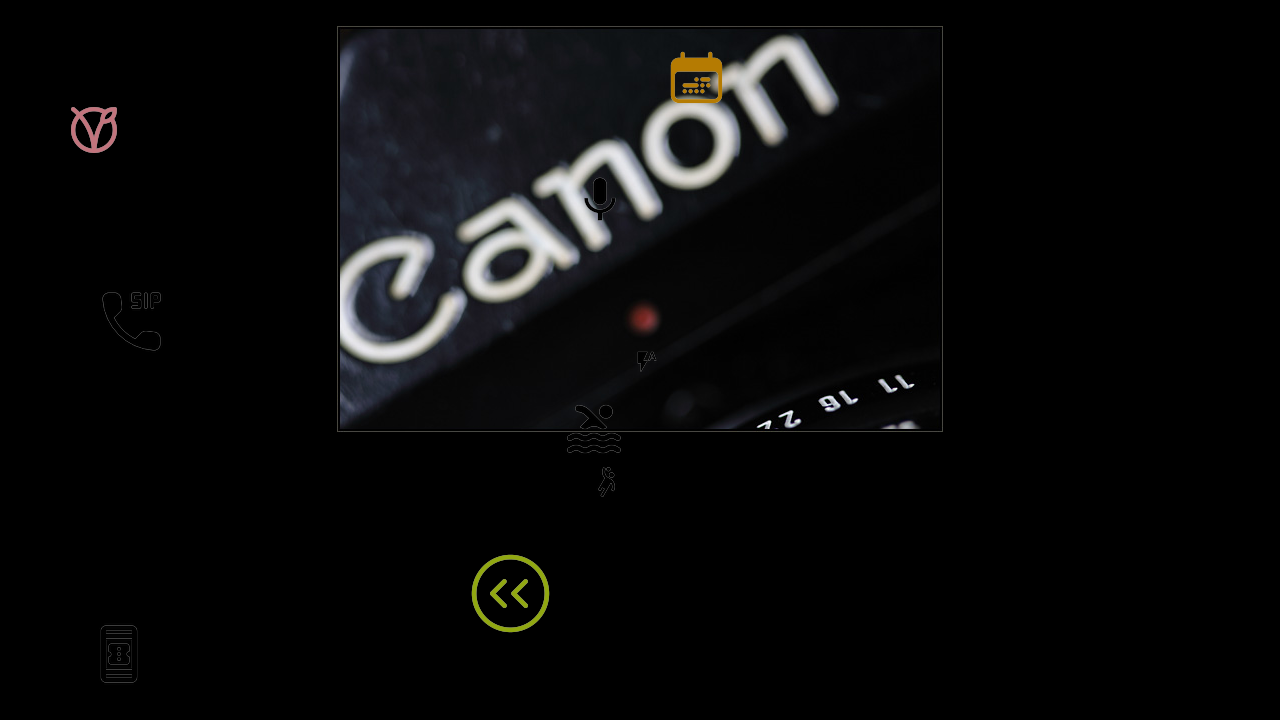 The width and height of the screenshot is (1280, 720). What do you see at coordinates (600, 198) in the screenshot?
I see `tap to use voice input` at bounding box center [600, 198].